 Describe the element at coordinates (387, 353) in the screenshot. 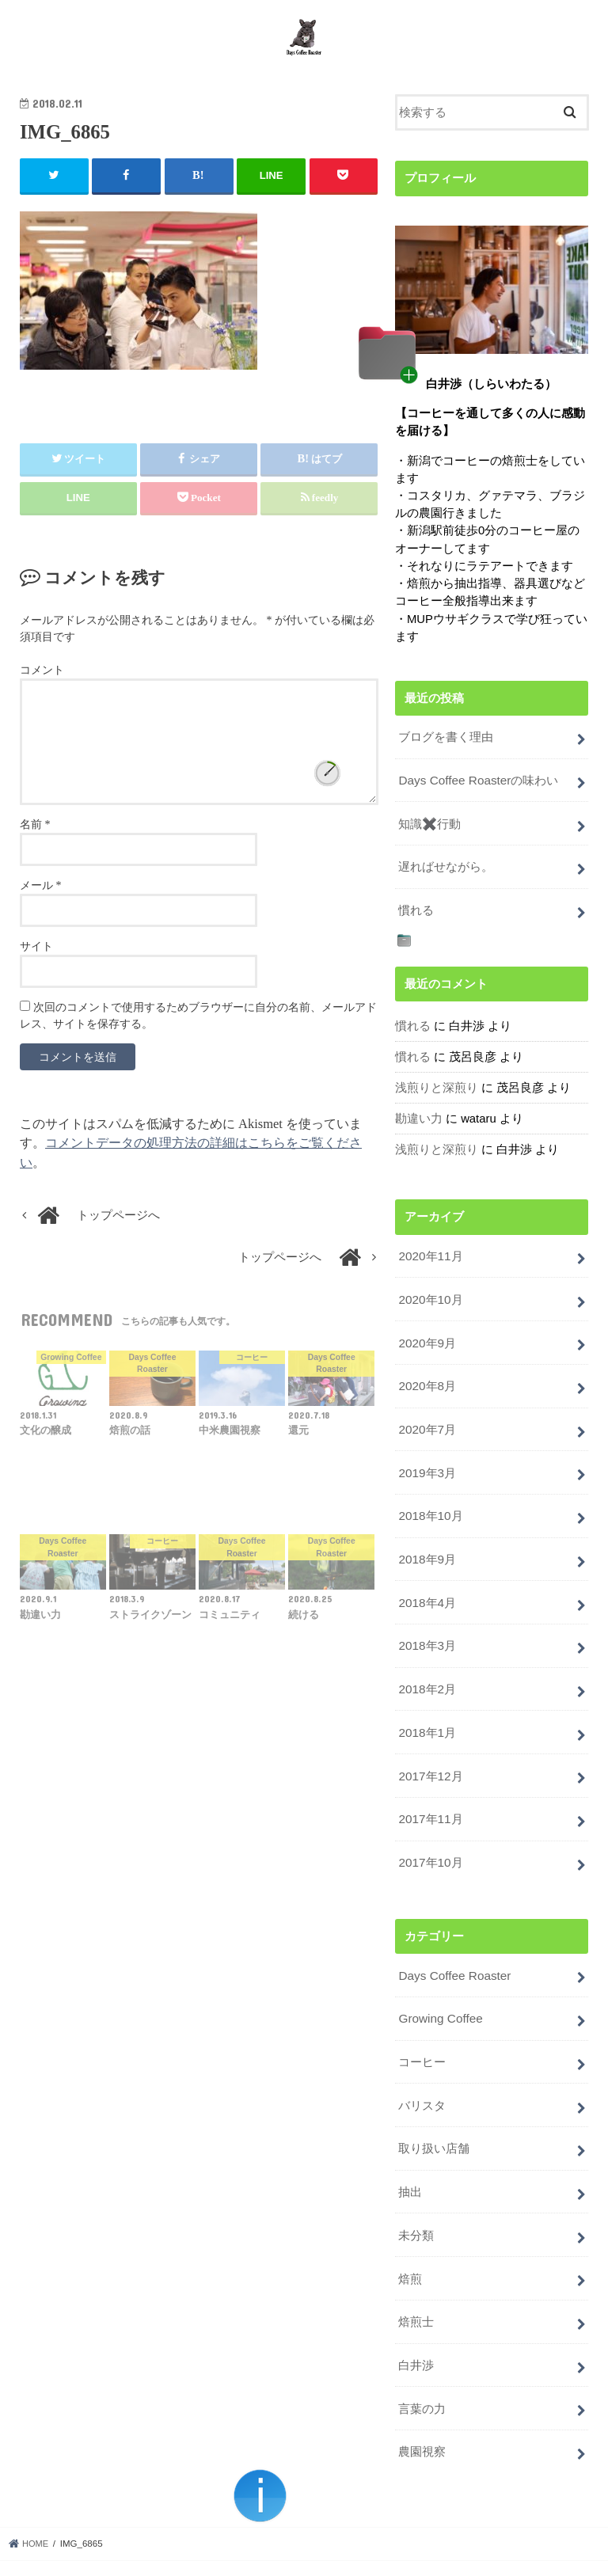

I see `create a new folder` at that location.